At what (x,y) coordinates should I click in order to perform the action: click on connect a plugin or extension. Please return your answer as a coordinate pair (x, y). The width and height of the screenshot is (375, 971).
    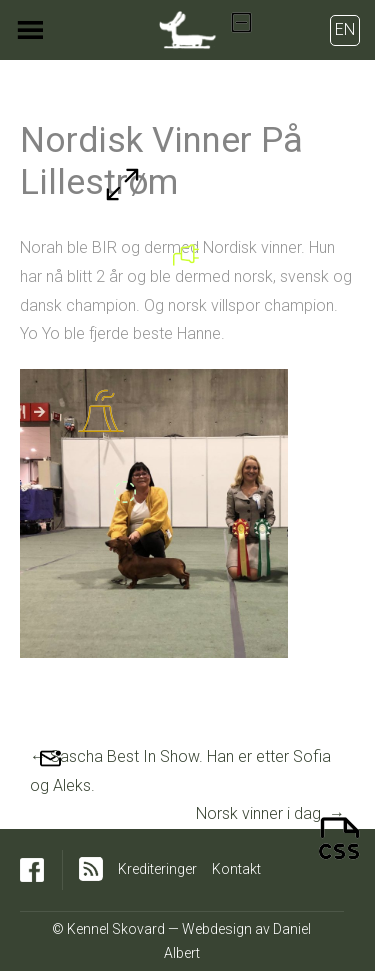
    Looking at the image, I should click on (186, 255).